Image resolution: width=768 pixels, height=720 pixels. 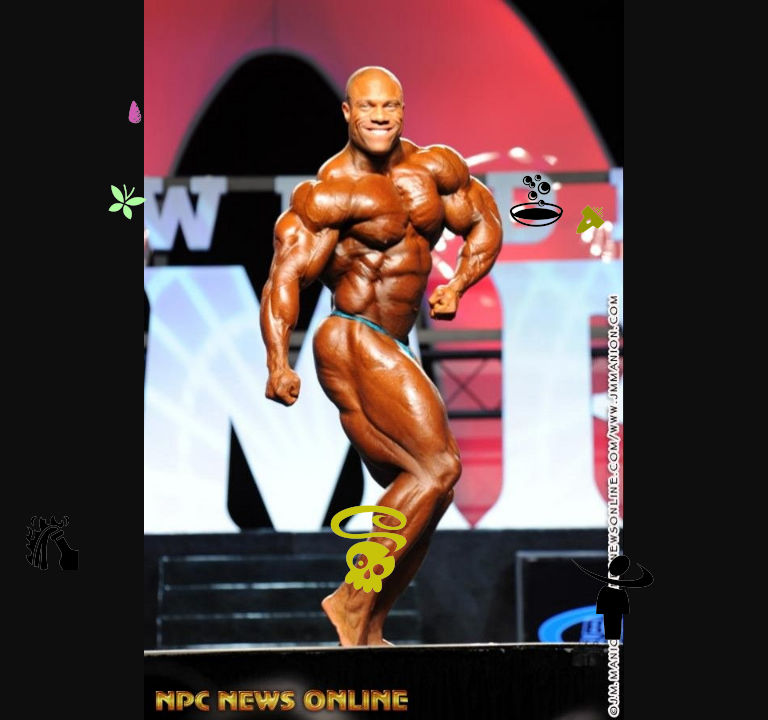 What do you see at coordinates (611, 597) in the screenshot?
I see `indicates a character or avatar with special status` at bounding box center [611, 597].